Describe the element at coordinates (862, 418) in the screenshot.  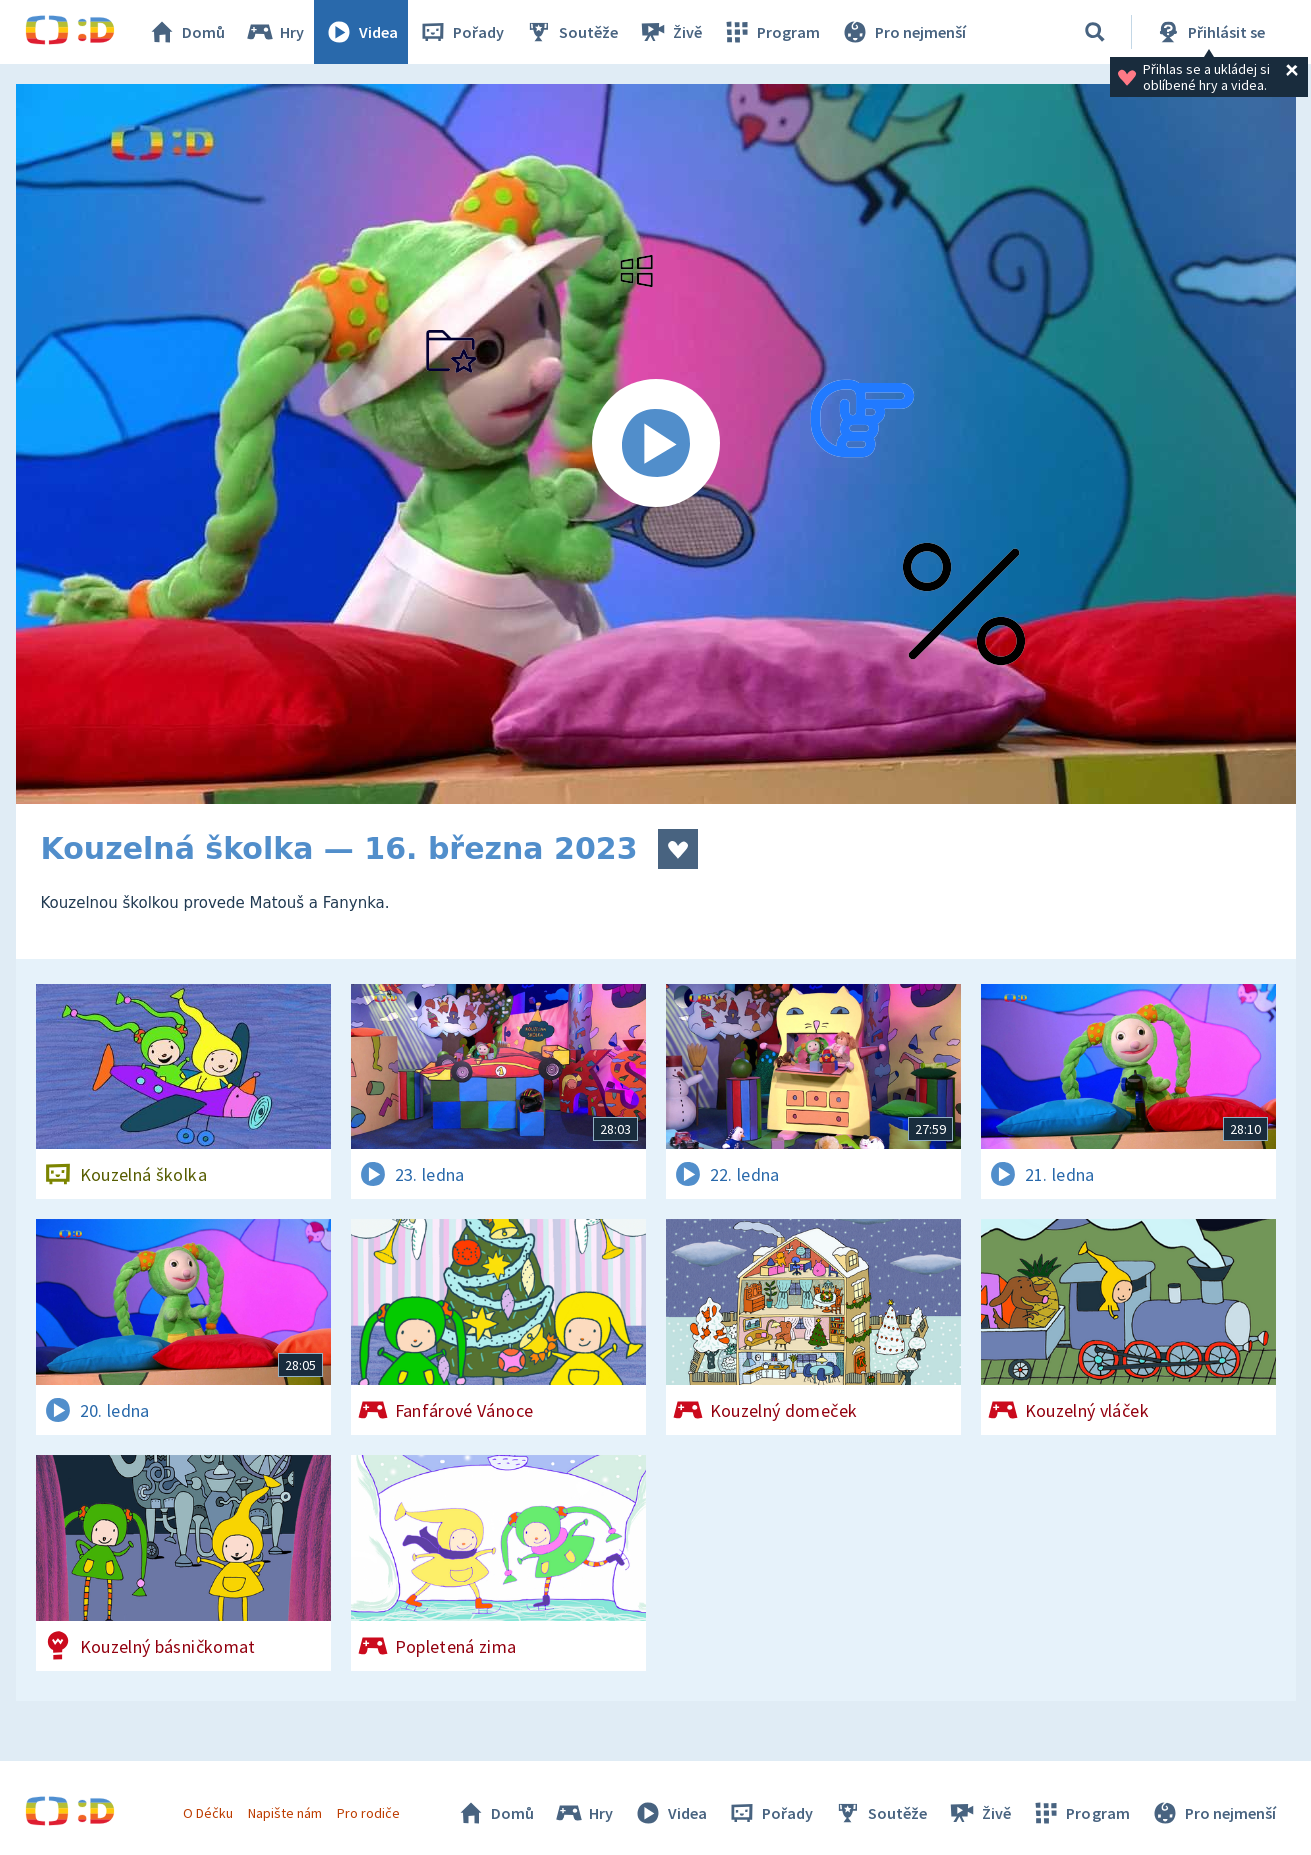
I see `tap to continue or proceed to the next step` at that location.